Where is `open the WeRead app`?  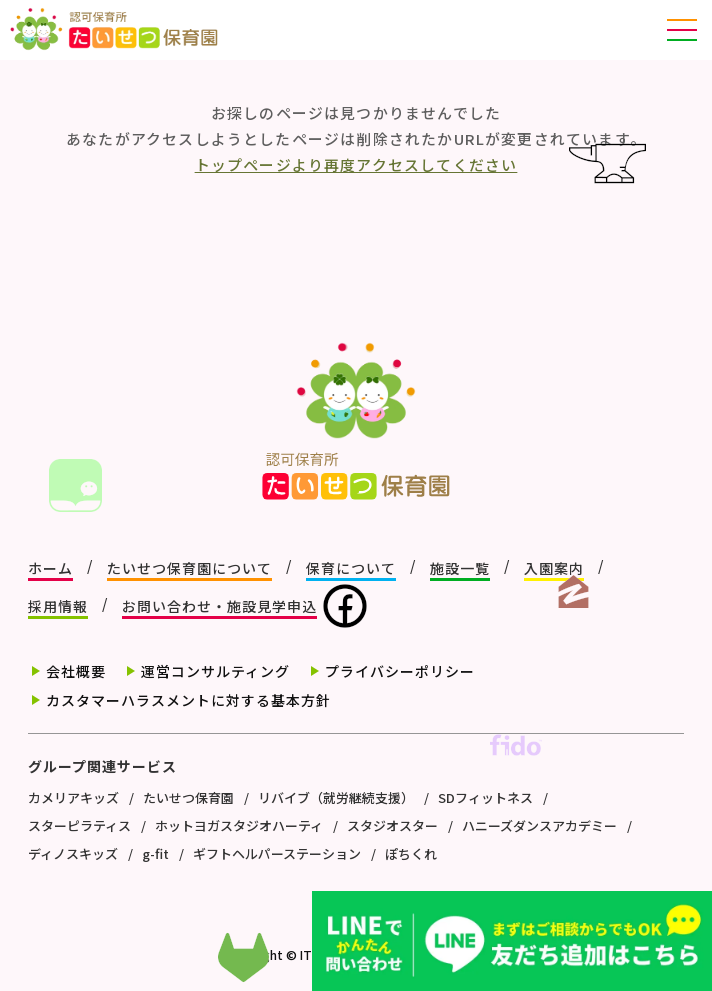 open the WeRead app is located at coordinates (75, 485).